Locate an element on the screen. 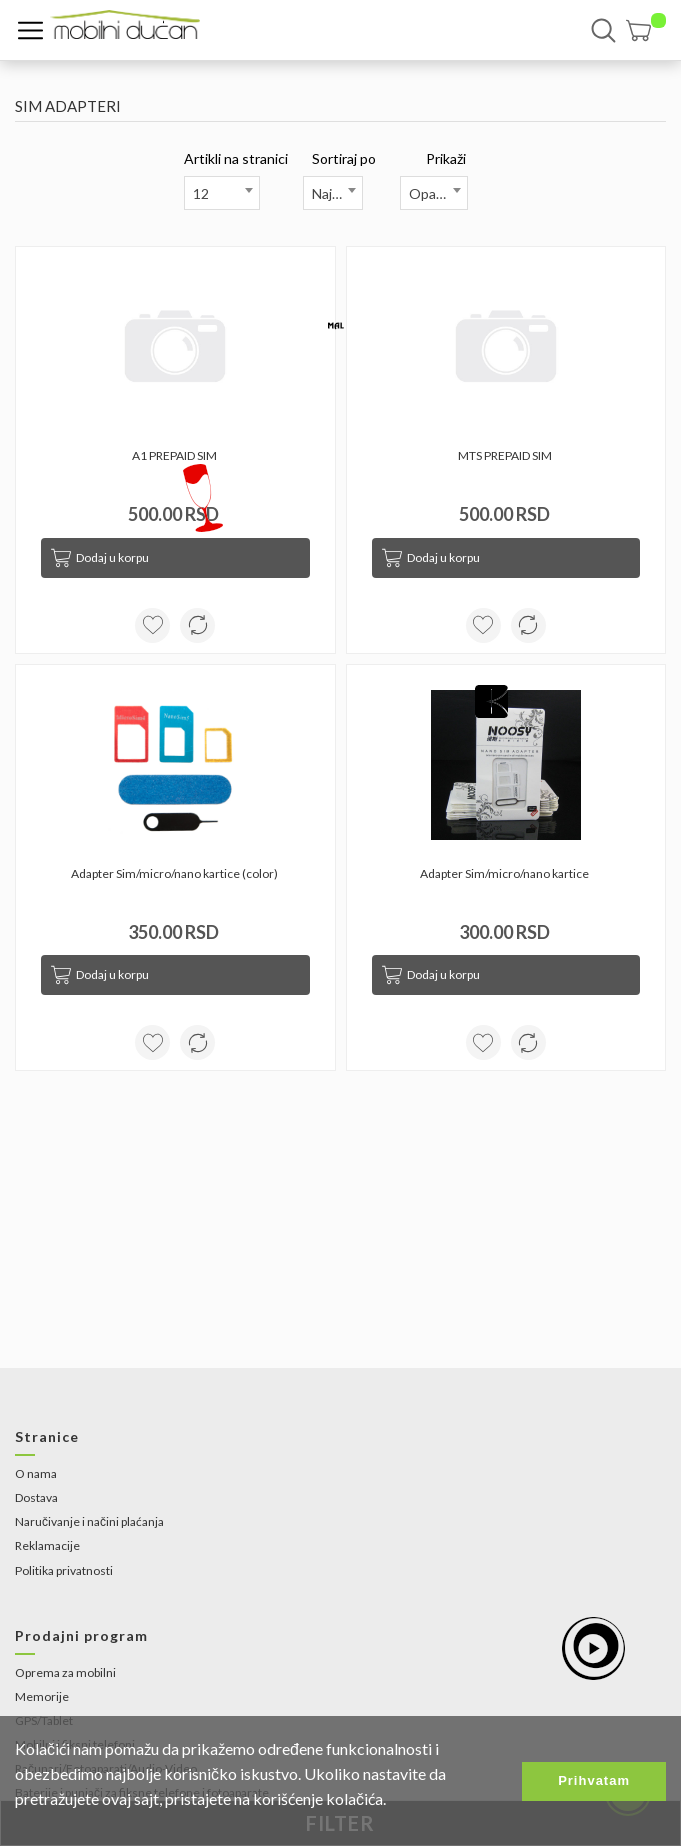 This screenshot has height=1846, width=681. kaniko container build tool logo is located at coordinates (491, 701).